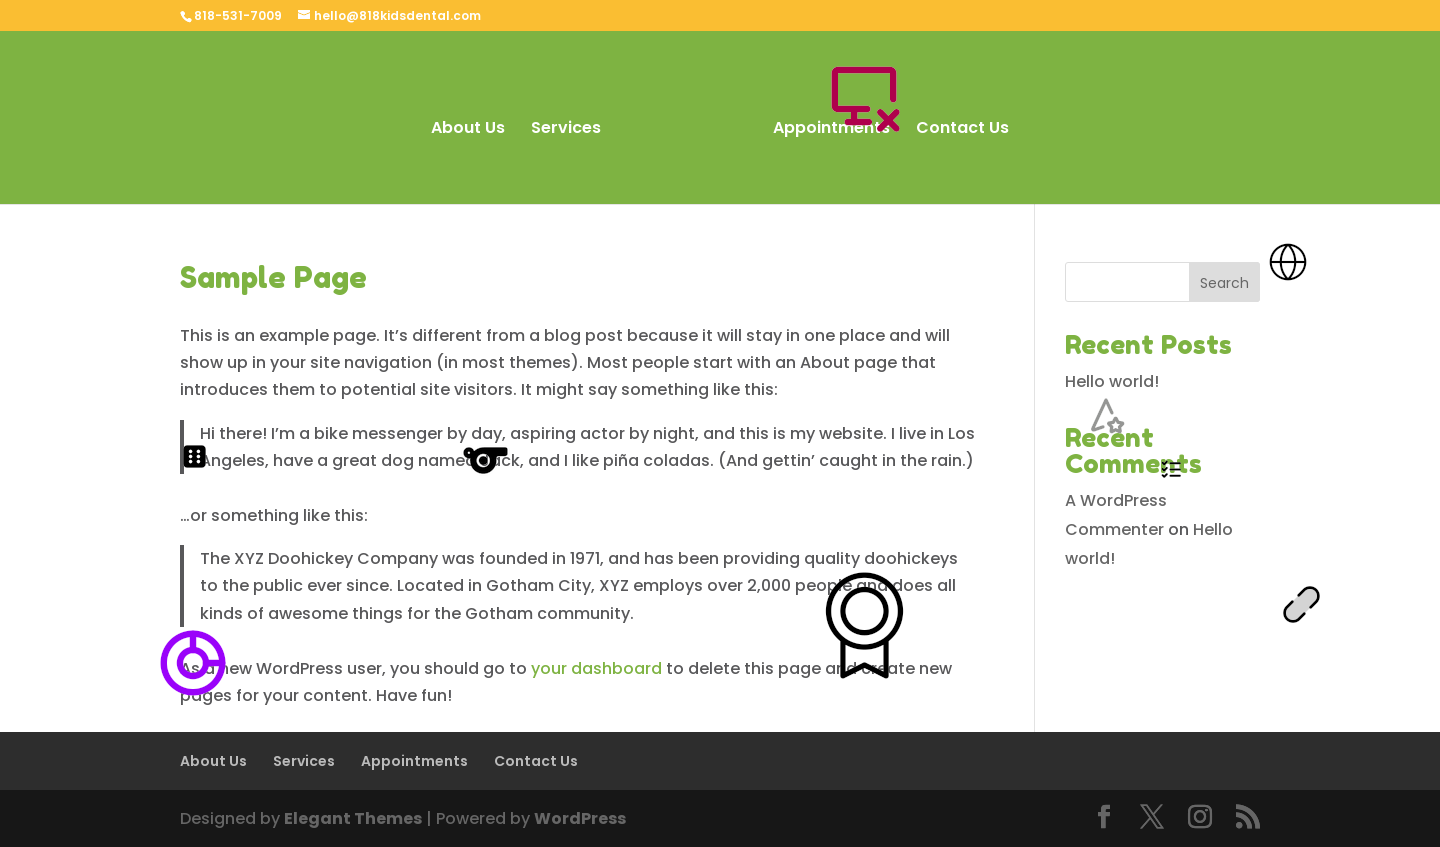 The width and height of the screenshot is (1440, 847). What do you see at coordinates (1106, 415) in the screenshot?
I see `mark current navigation as favorite` at bounding box center [1106, 415].